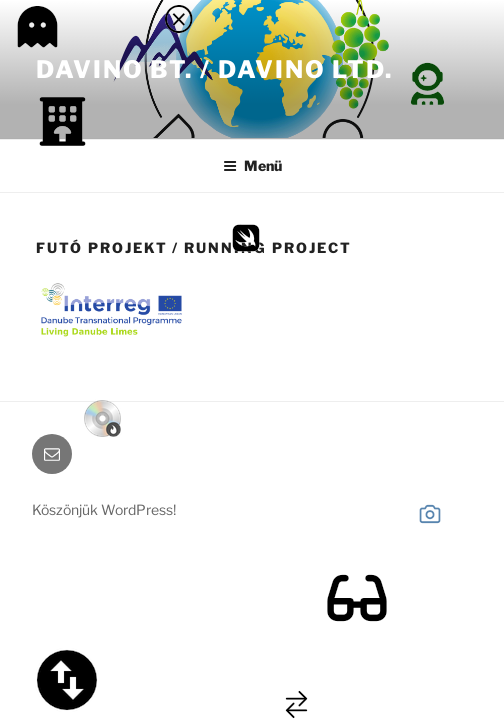  Describe the element at coordinates (179, 19) in the screenshot. I see `indicates an error or failed action` at that location.